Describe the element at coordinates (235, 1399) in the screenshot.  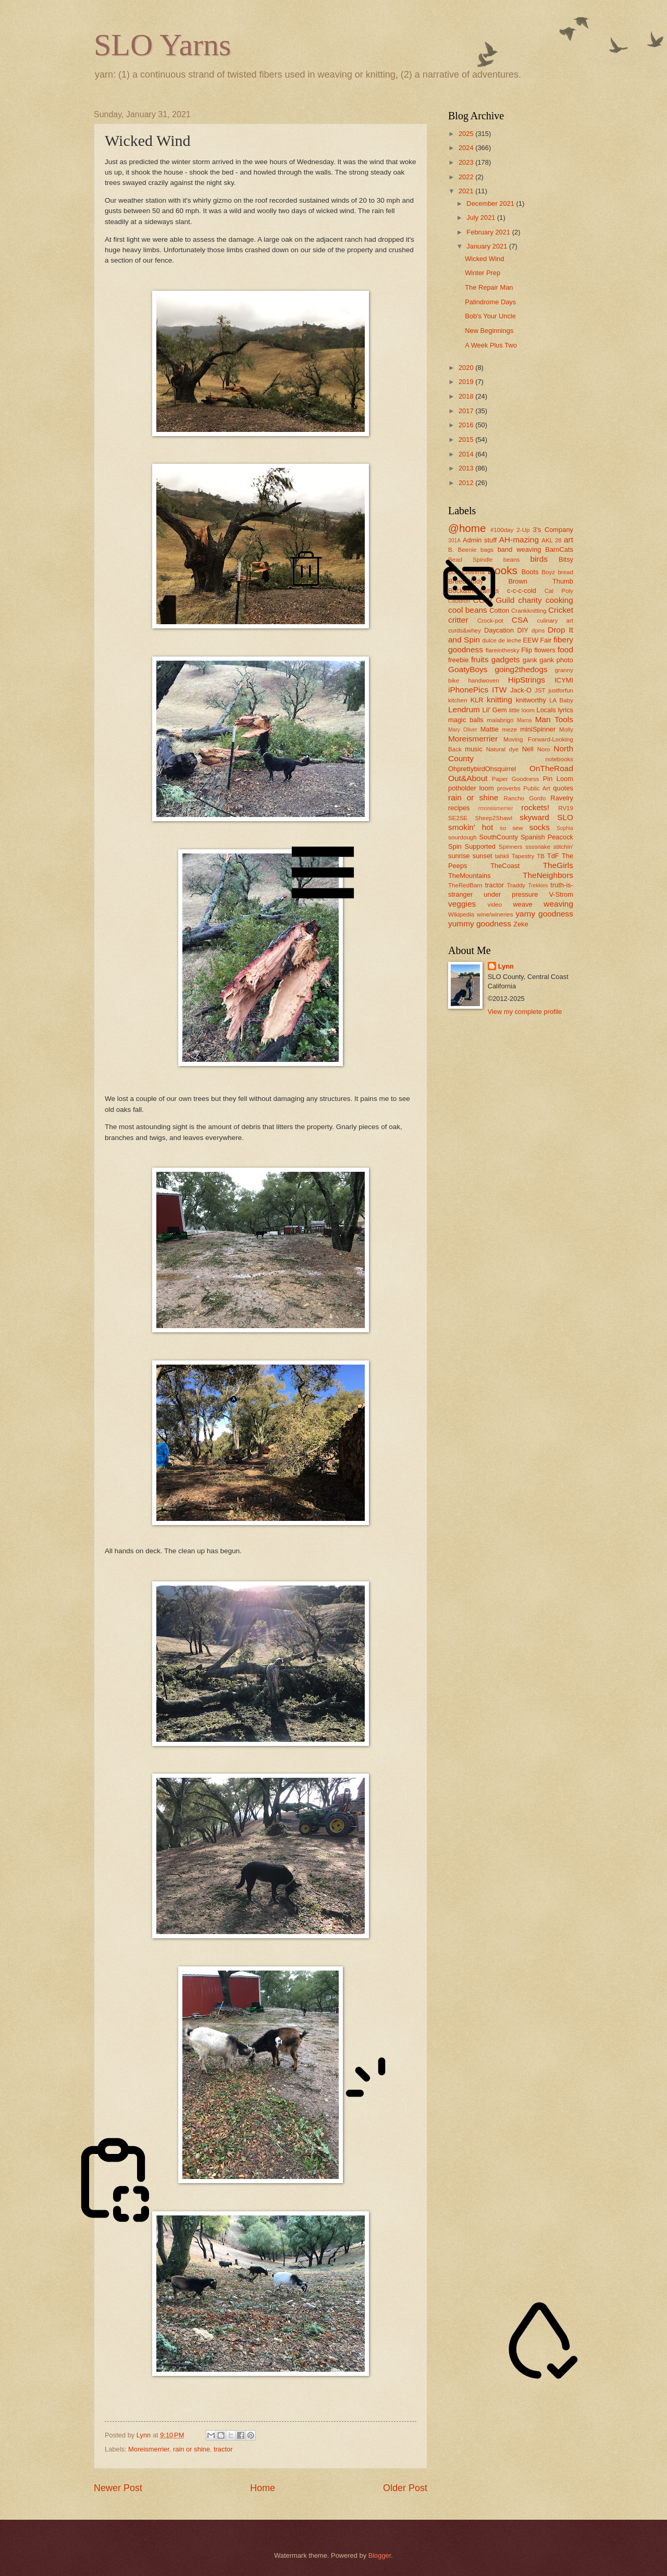
I see `toggle automatic white balance` at that location.